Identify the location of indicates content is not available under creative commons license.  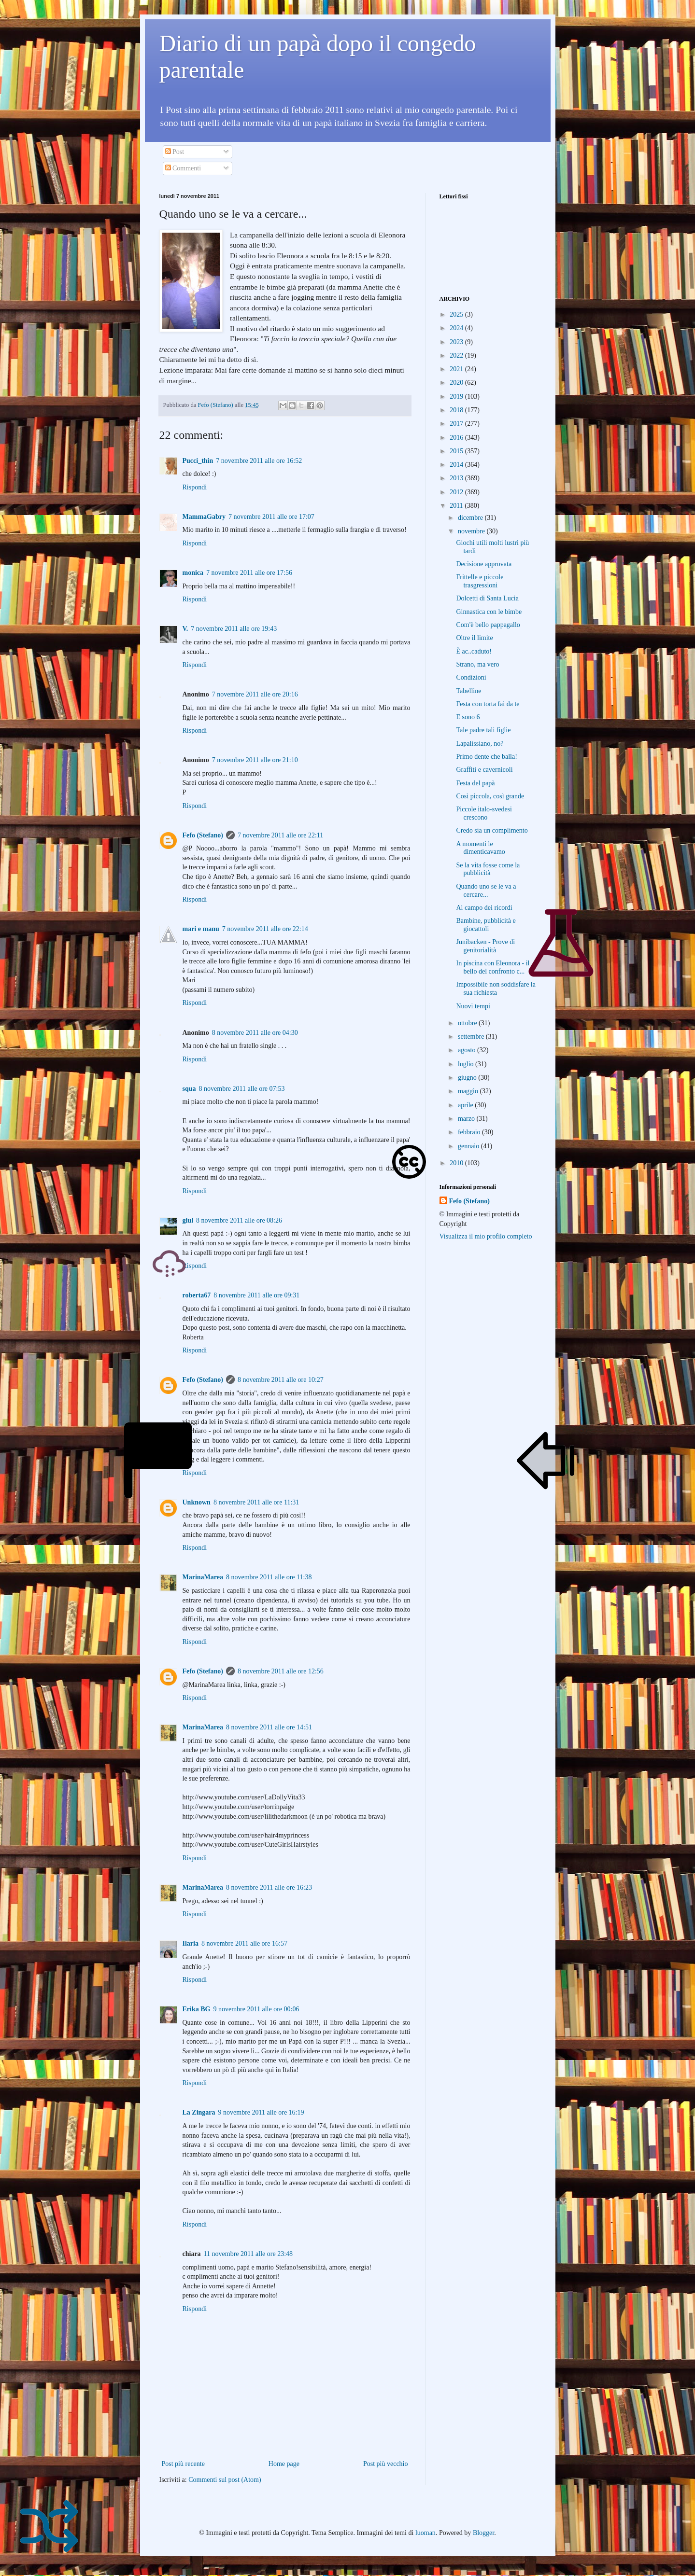
(409, 1162).